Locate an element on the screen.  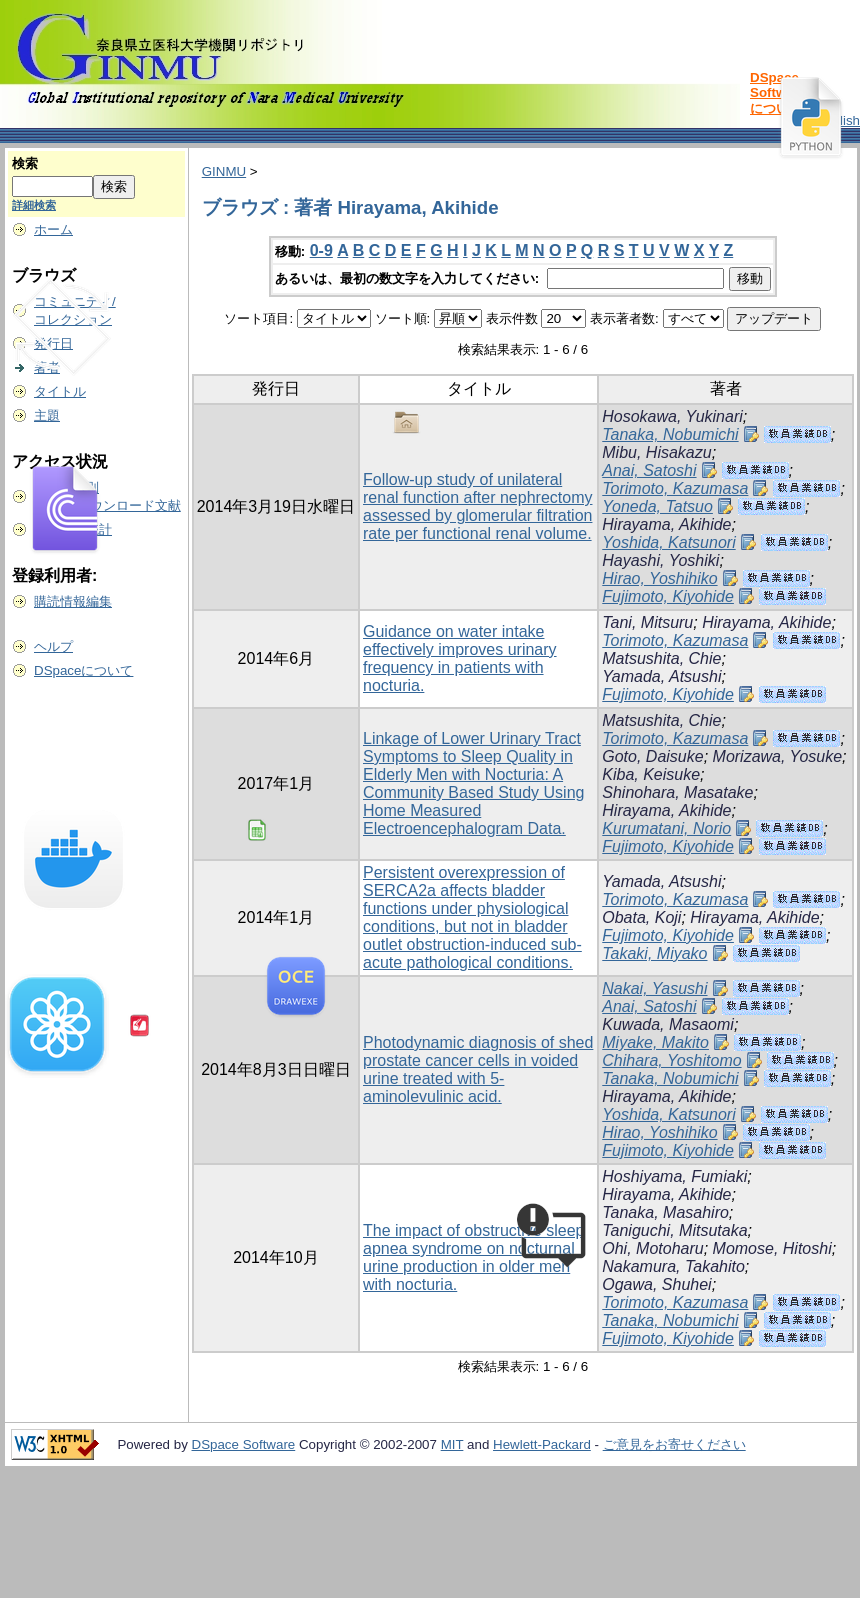
libreoffice calc spreadsheet template file is located at coordinates (257, 830).